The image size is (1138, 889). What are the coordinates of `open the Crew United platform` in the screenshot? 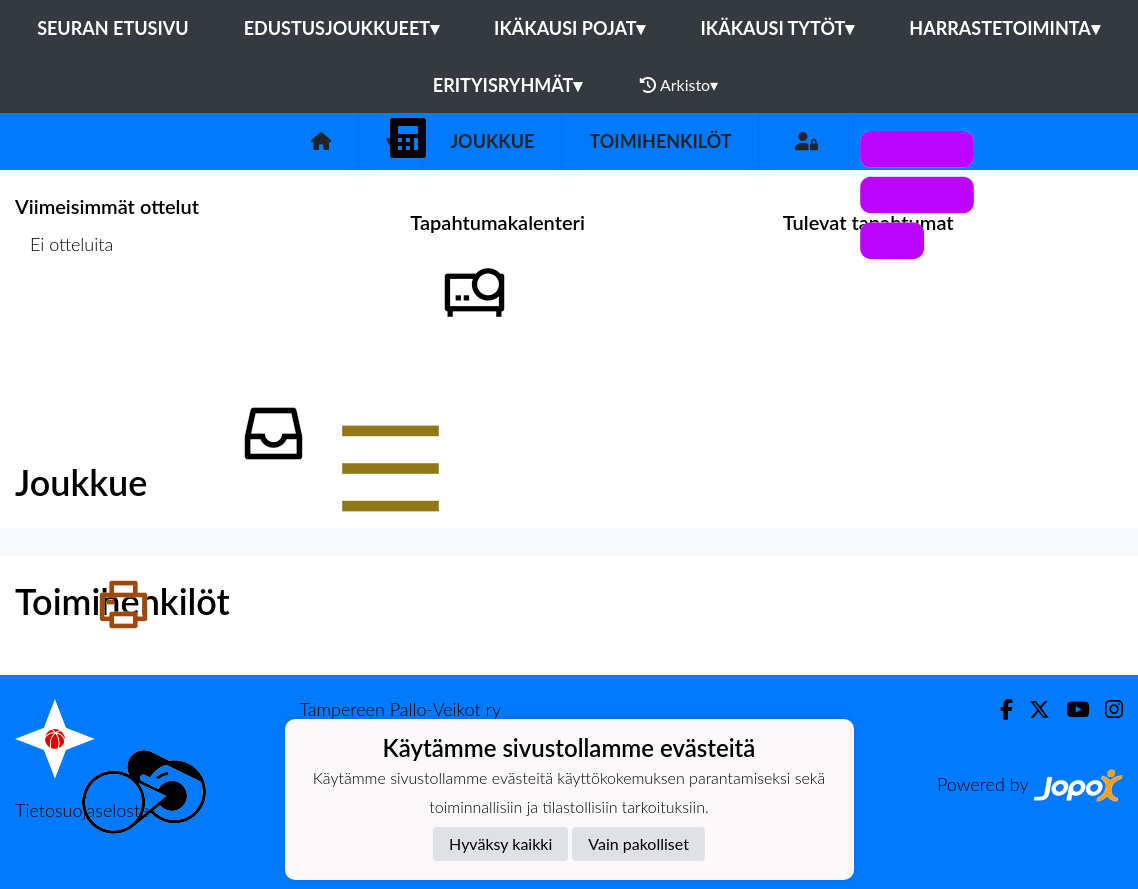 It's located at (144, 792).